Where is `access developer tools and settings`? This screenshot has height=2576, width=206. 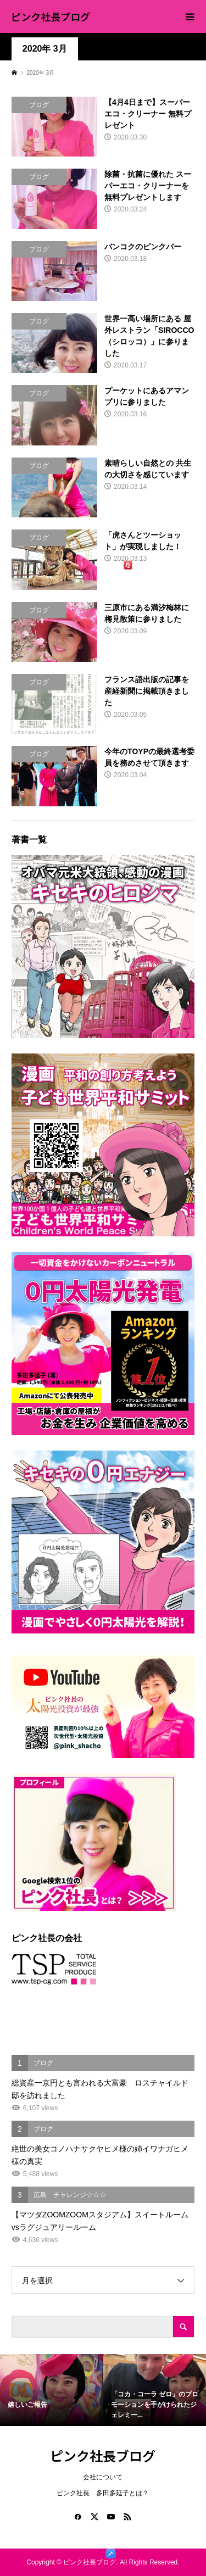 access developer tools and settings is located at coordinates (110, 2553).